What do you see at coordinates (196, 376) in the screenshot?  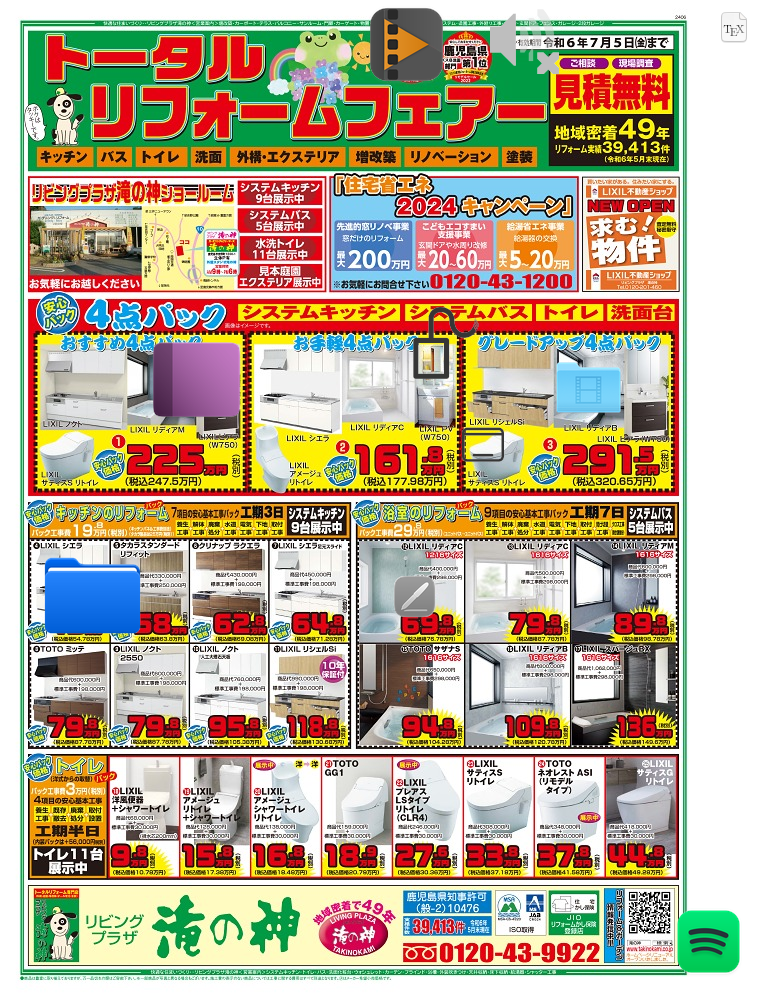 I see `access the desktop folder` at bounding box center [196, 376].